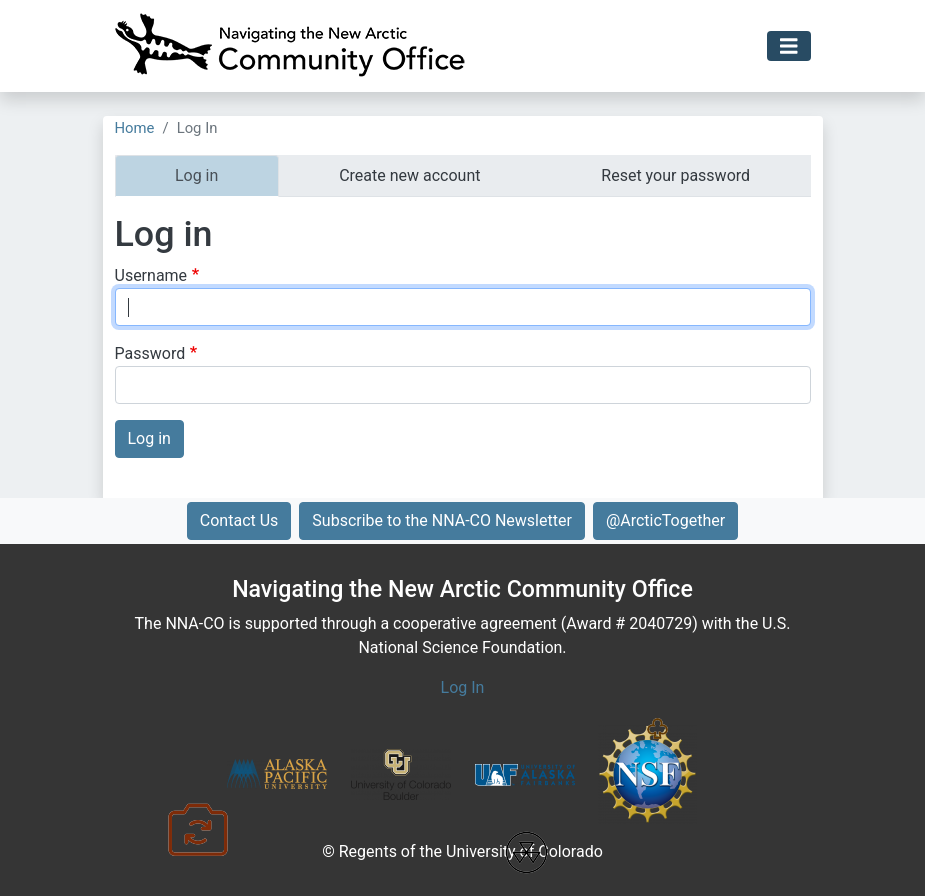 The image size is (925, 896). I want to click on fallout shelter location marker, so click(526, 852).